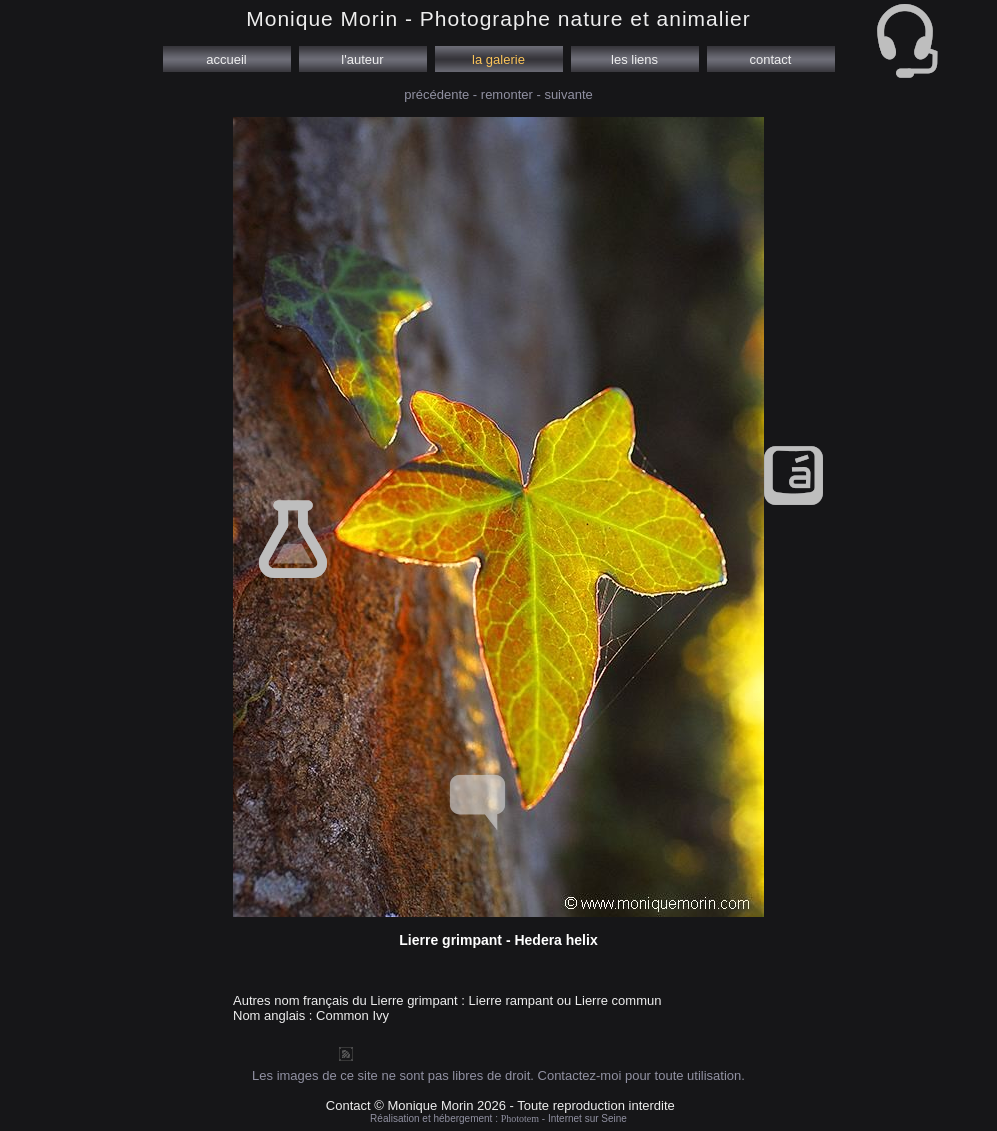  What do you see at coordinates (346, 1054) in the screenshot?
I see `access RSS feed reader` at bounding box center [346, 1054].